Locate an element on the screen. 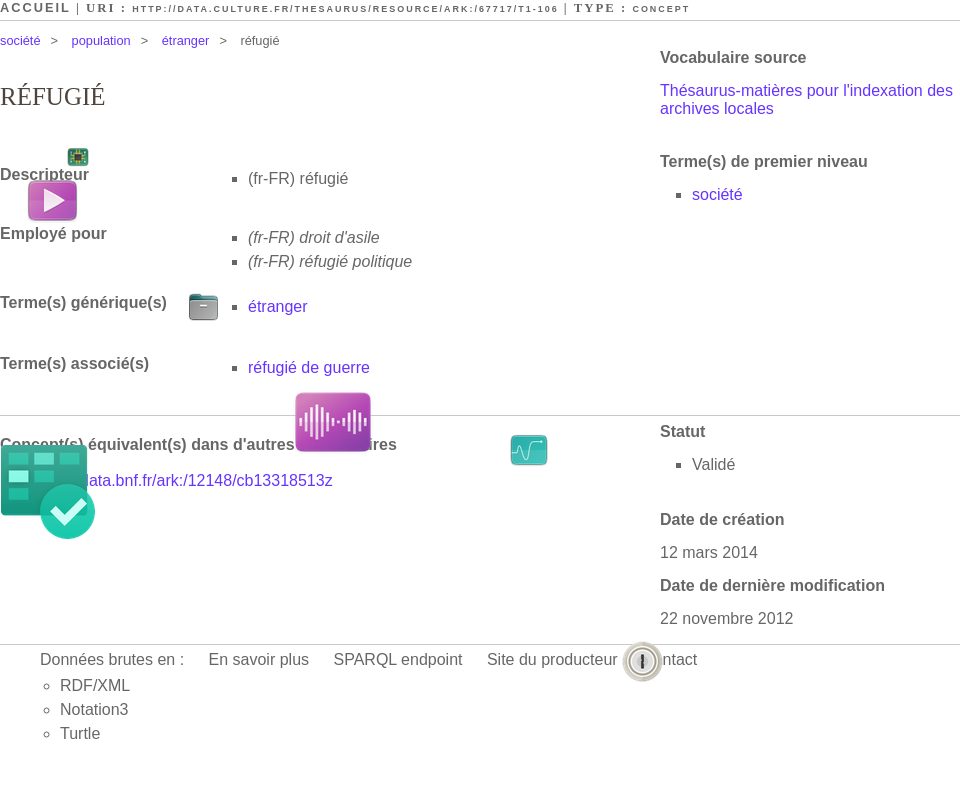  open the passwords app is located at coordinates (642, 661).